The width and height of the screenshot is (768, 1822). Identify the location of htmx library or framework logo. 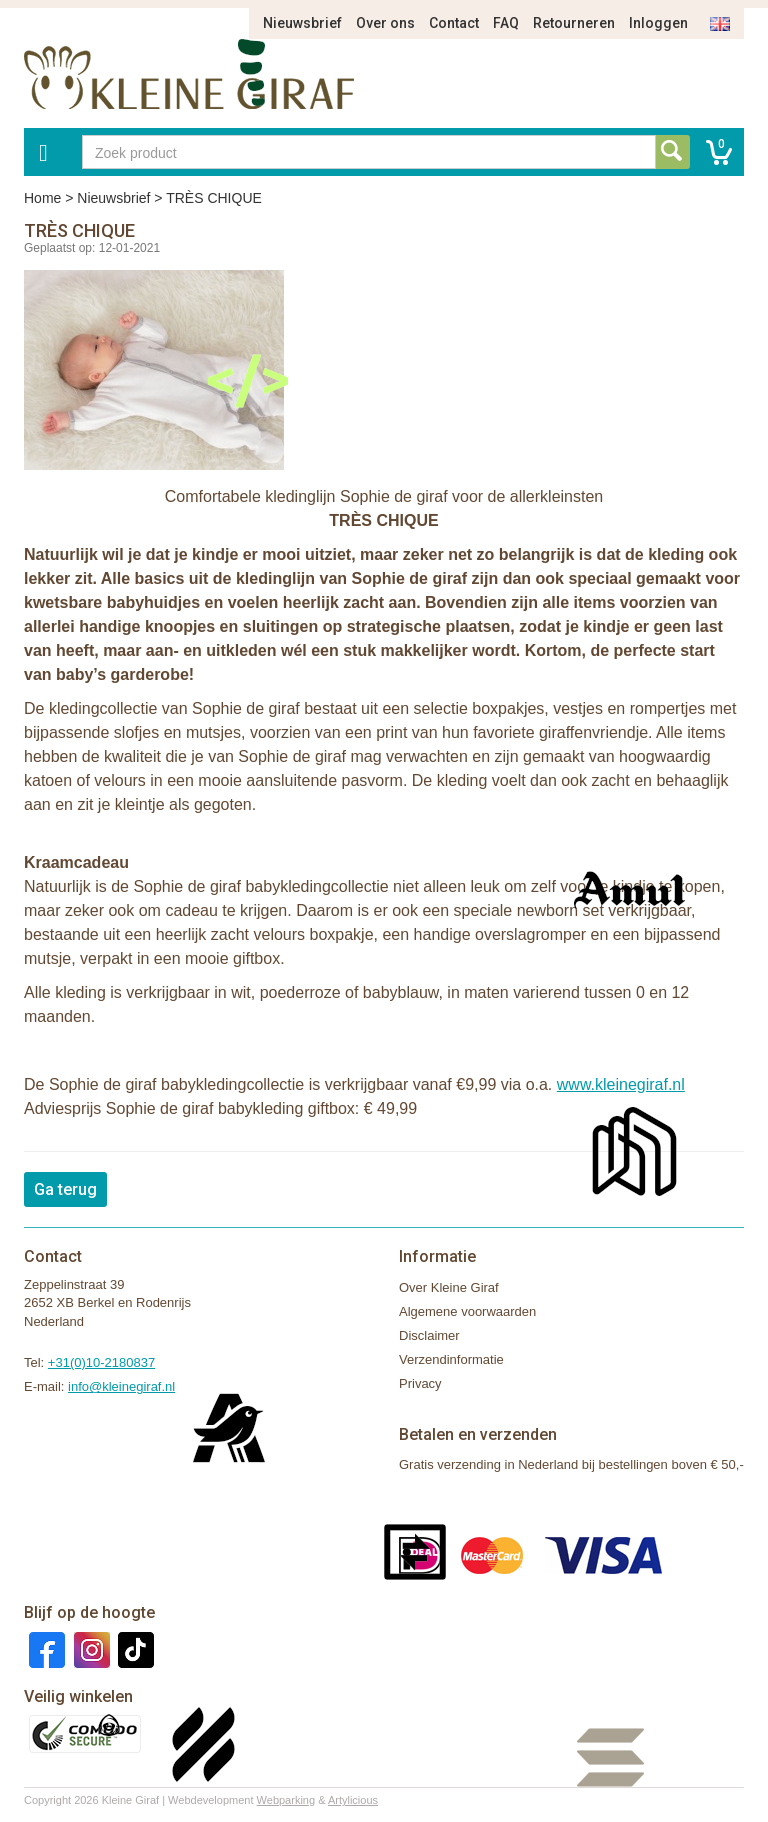
(248, 381).